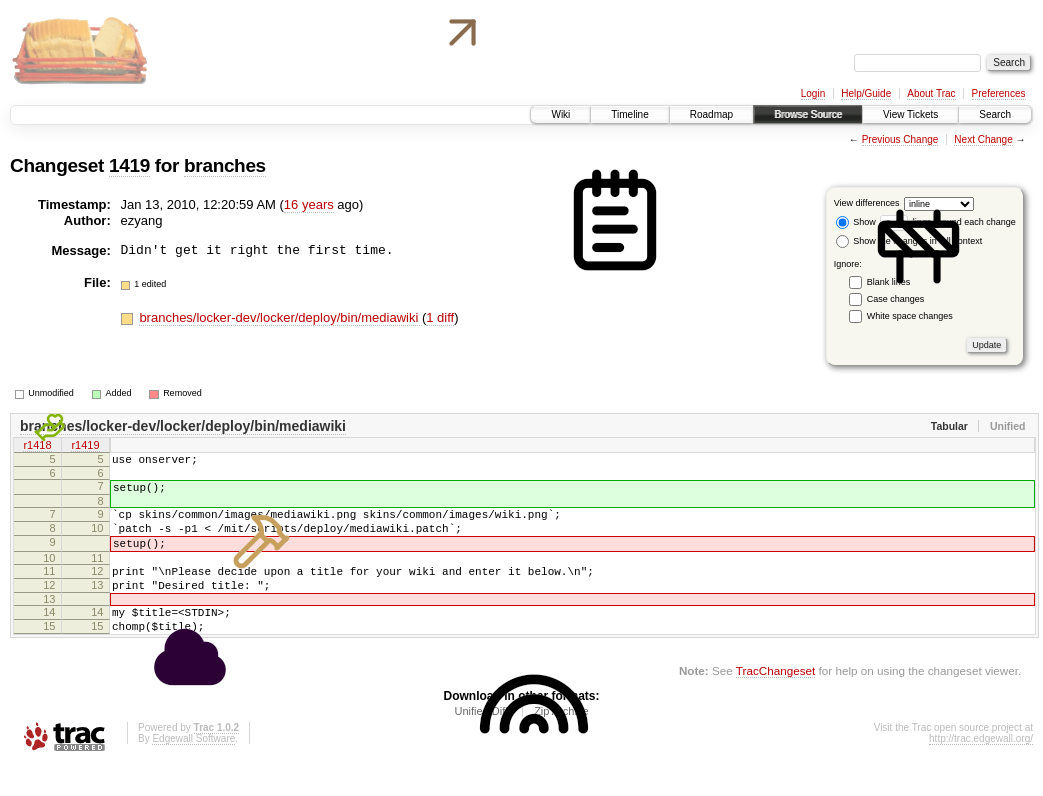  What do you see at coordinates (534, 704) in the screenshot?
I see `indicates pride or LGBTQ+ related content` at bounding box center [534, 704].